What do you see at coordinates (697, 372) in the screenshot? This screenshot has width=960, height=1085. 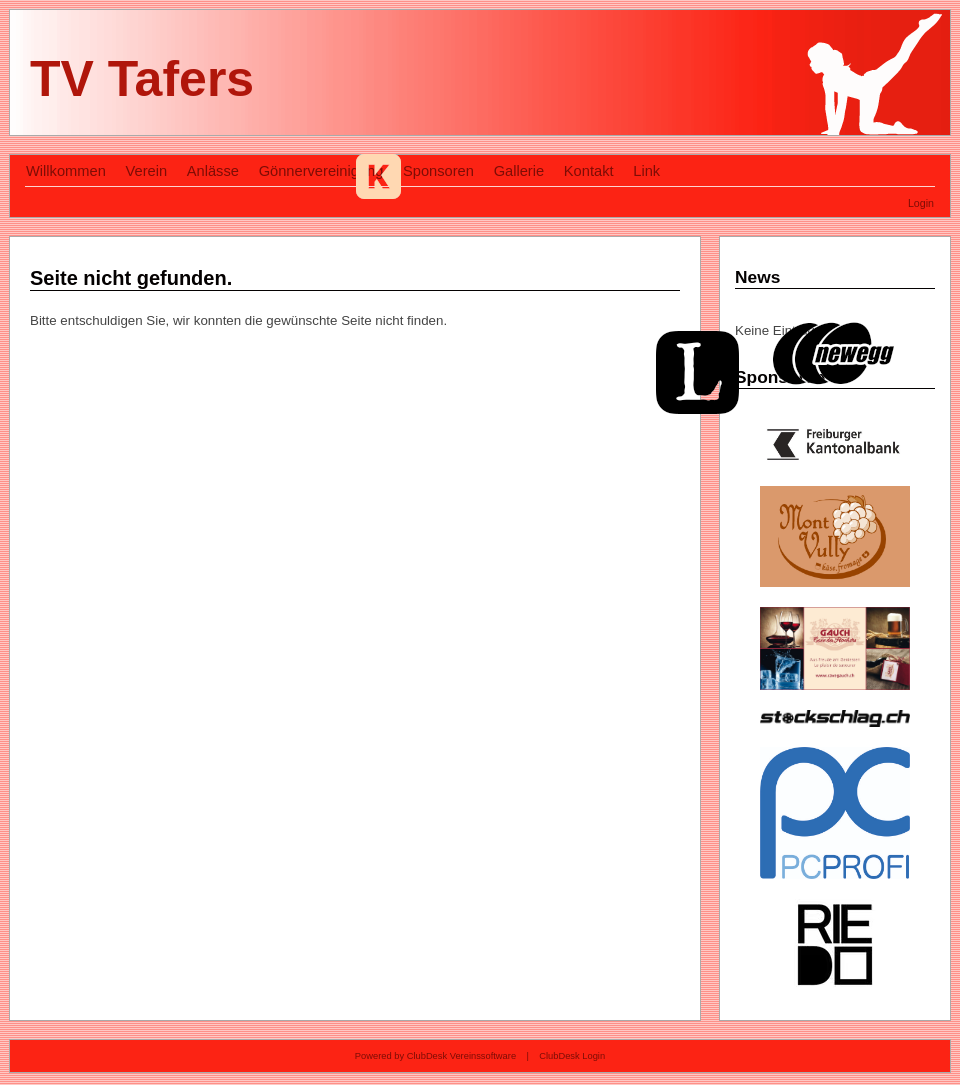 I see `open LibraryThing app` at bounding box center [697, 372].